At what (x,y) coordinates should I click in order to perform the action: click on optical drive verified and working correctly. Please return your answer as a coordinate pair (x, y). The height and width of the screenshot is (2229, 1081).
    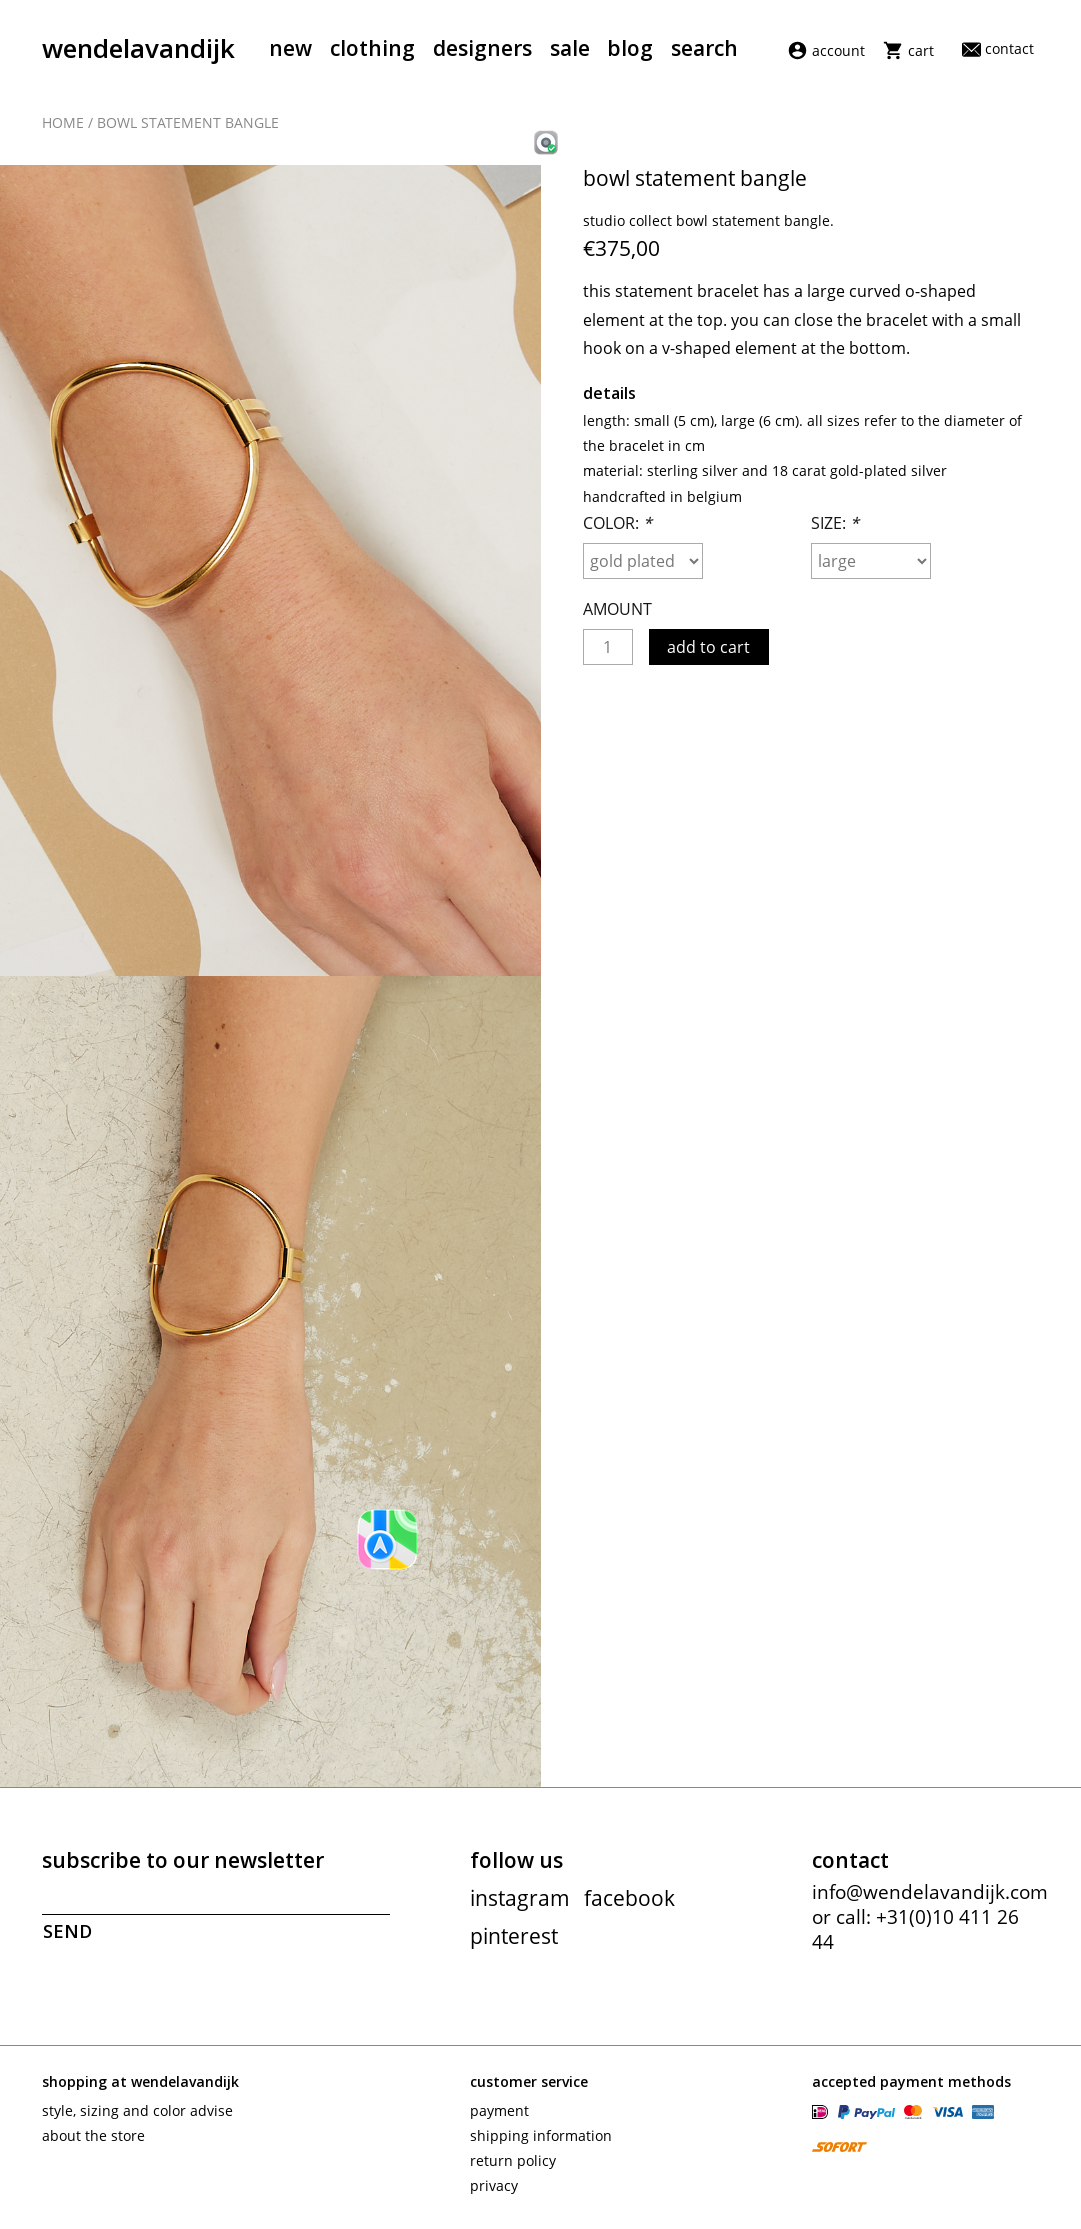
    Looking at the image, I should click on (546, 143).